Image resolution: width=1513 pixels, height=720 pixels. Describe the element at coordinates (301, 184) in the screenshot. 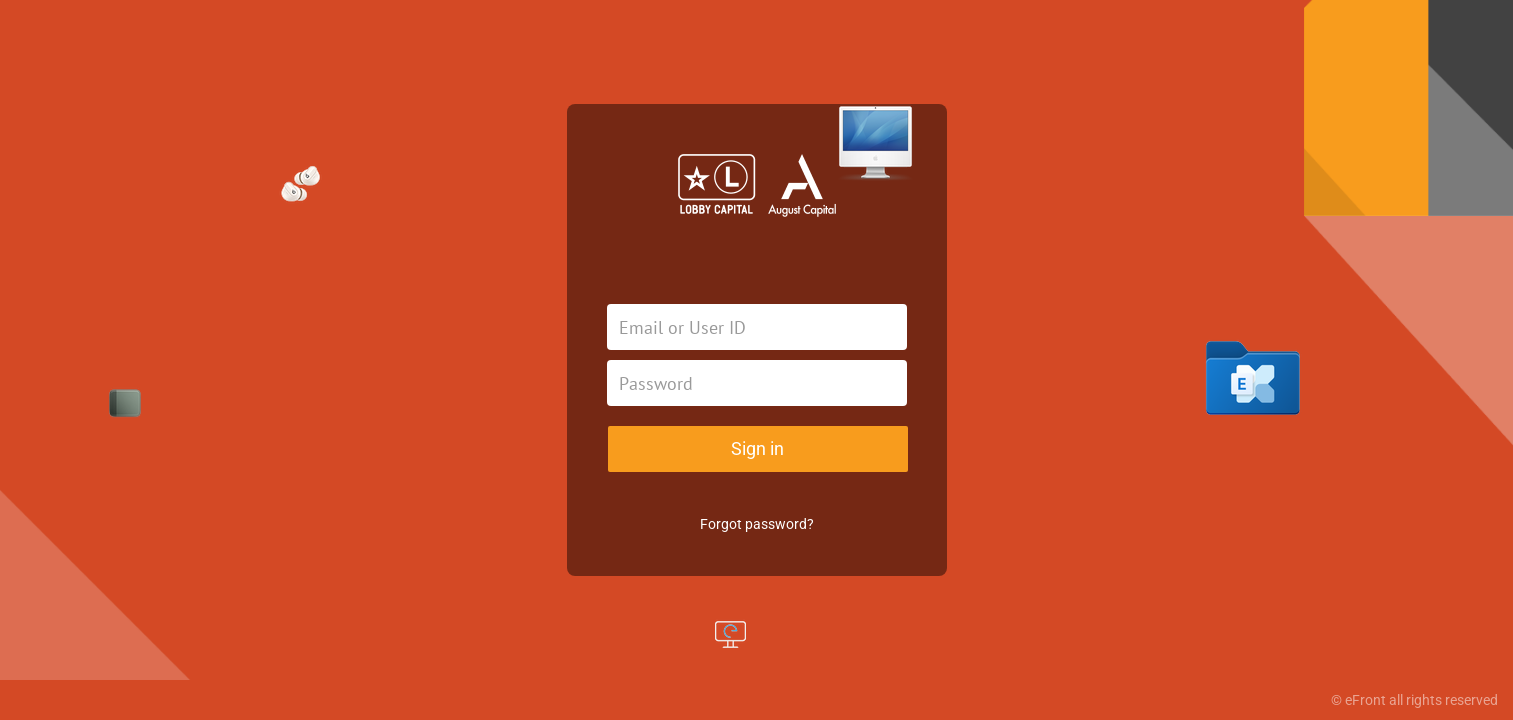

I see `connect beats wireless earbuds via bluetooth` at that location.